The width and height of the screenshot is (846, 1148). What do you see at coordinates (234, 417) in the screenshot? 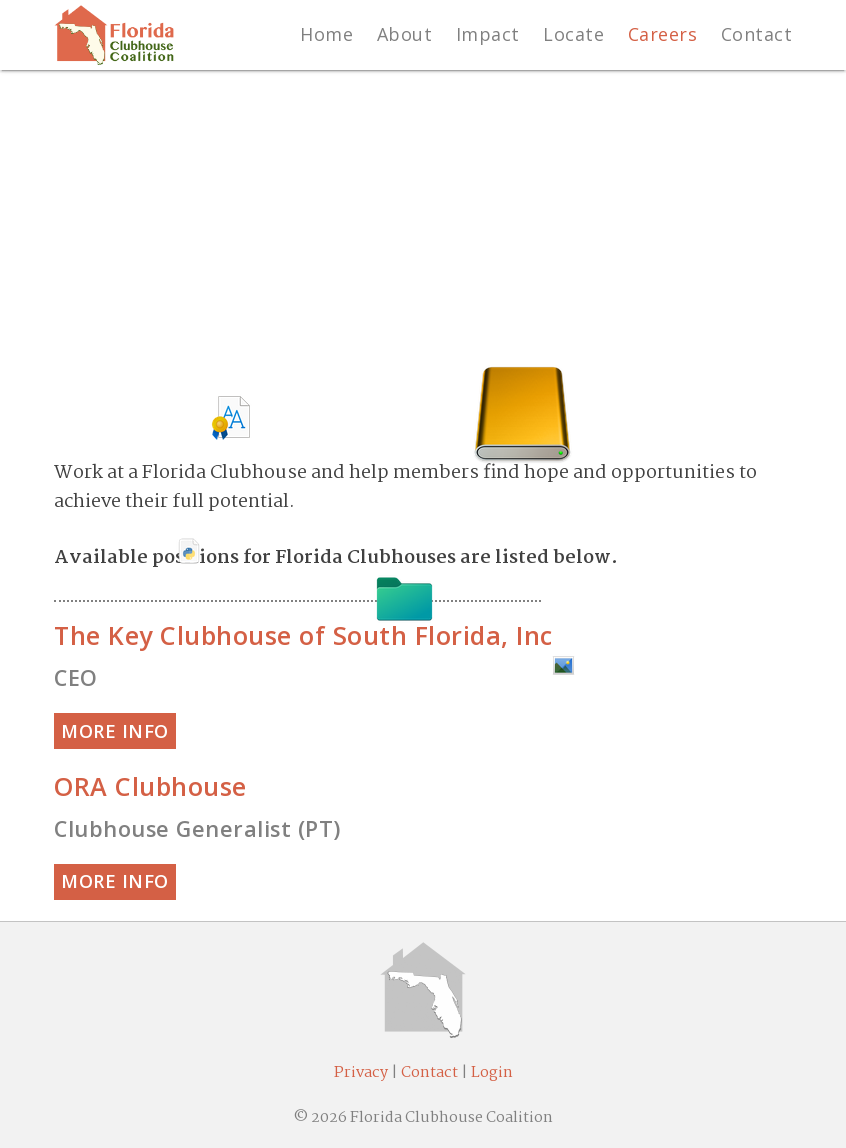
I see `a certified or premium font file` at bounding box center [234, 417].